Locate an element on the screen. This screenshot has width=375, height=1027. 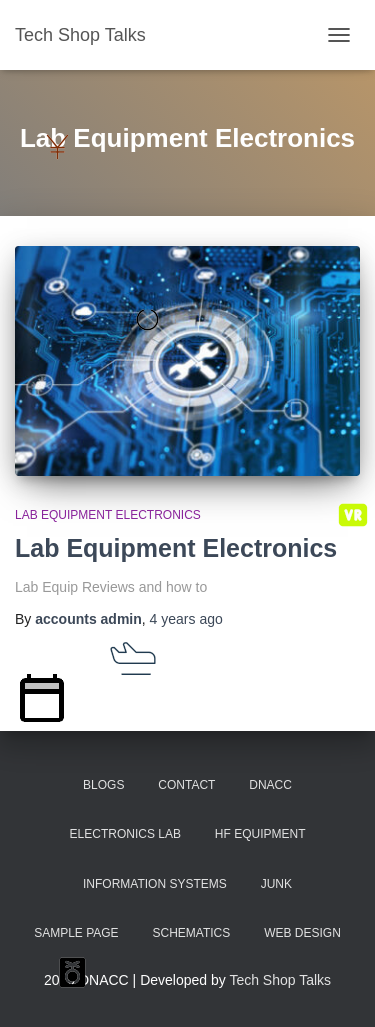
indicates VR-compatible content or experience is located at coordinates (353, 515).